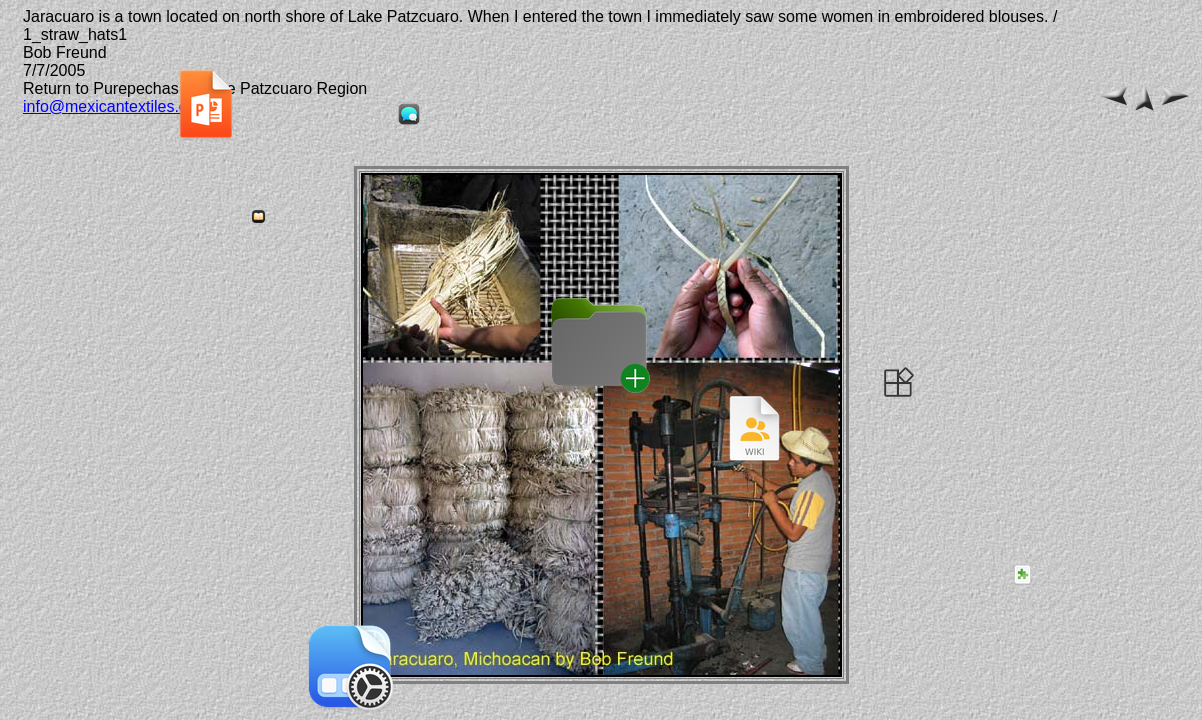  Describe the element at coordinates (258, 216) in the screenshot. I see `open the Books app` at that location.